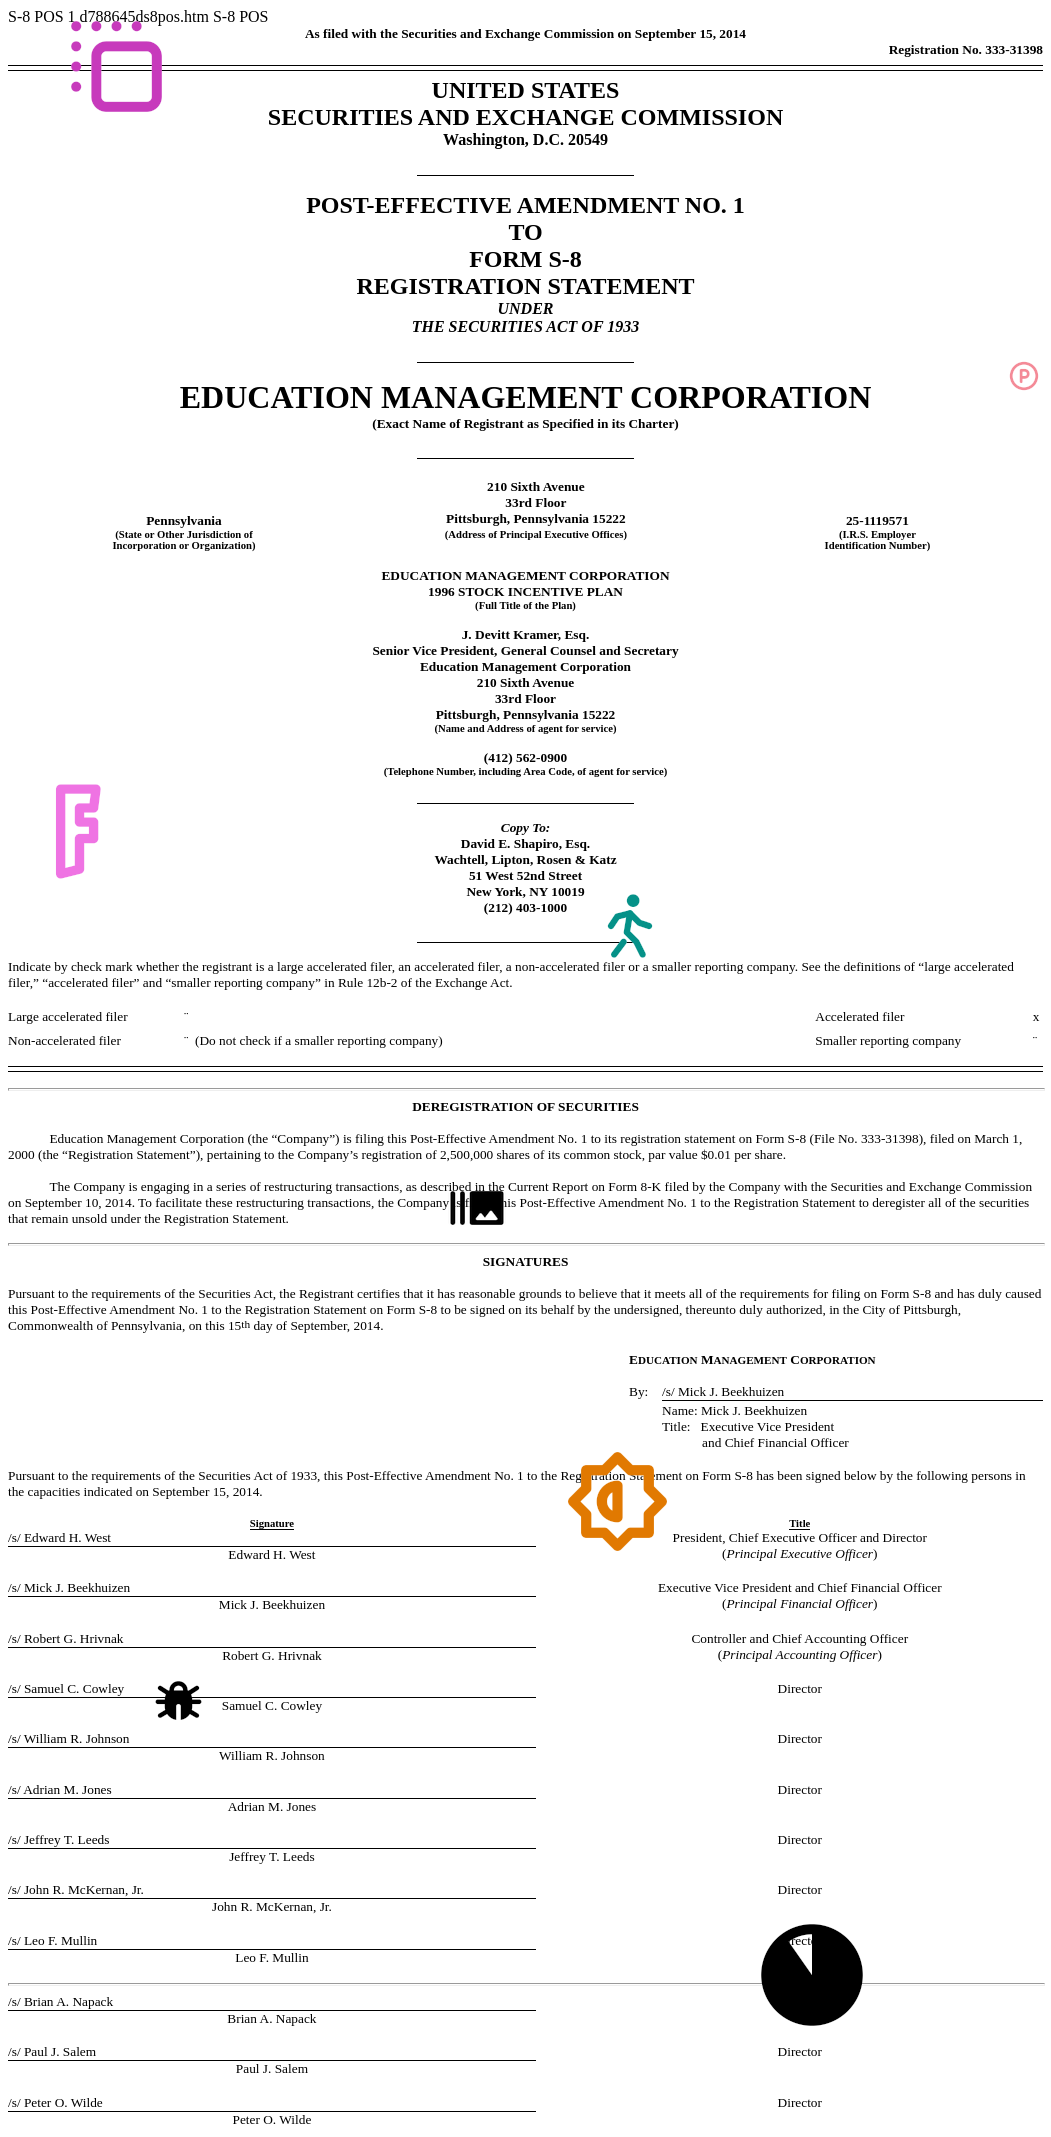 The image size is (1051, 2137). I want to click on enable burst mode for rapid photo capture, so click(477, 1208).